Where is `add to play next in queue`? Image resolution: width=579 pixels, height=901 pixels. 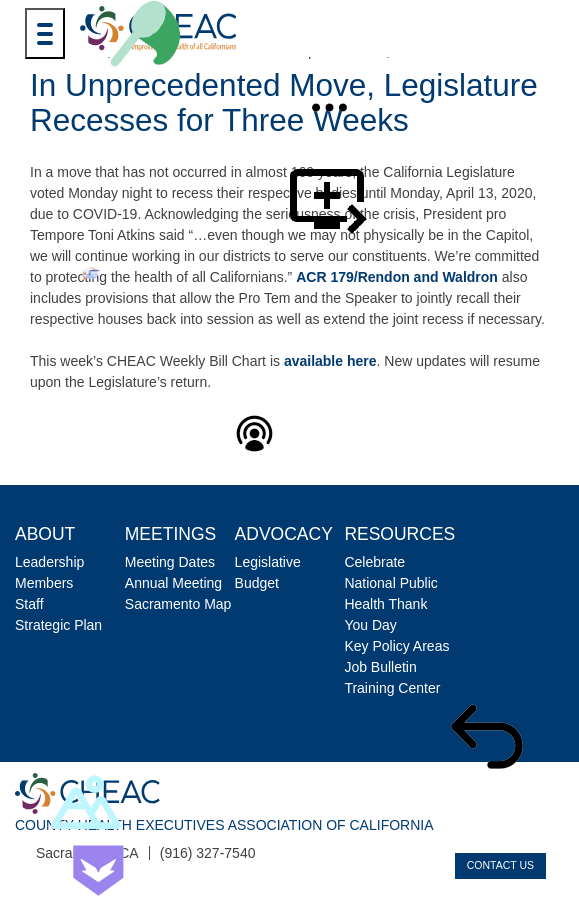 add to play next in queue is located at coordinates (327, 199).